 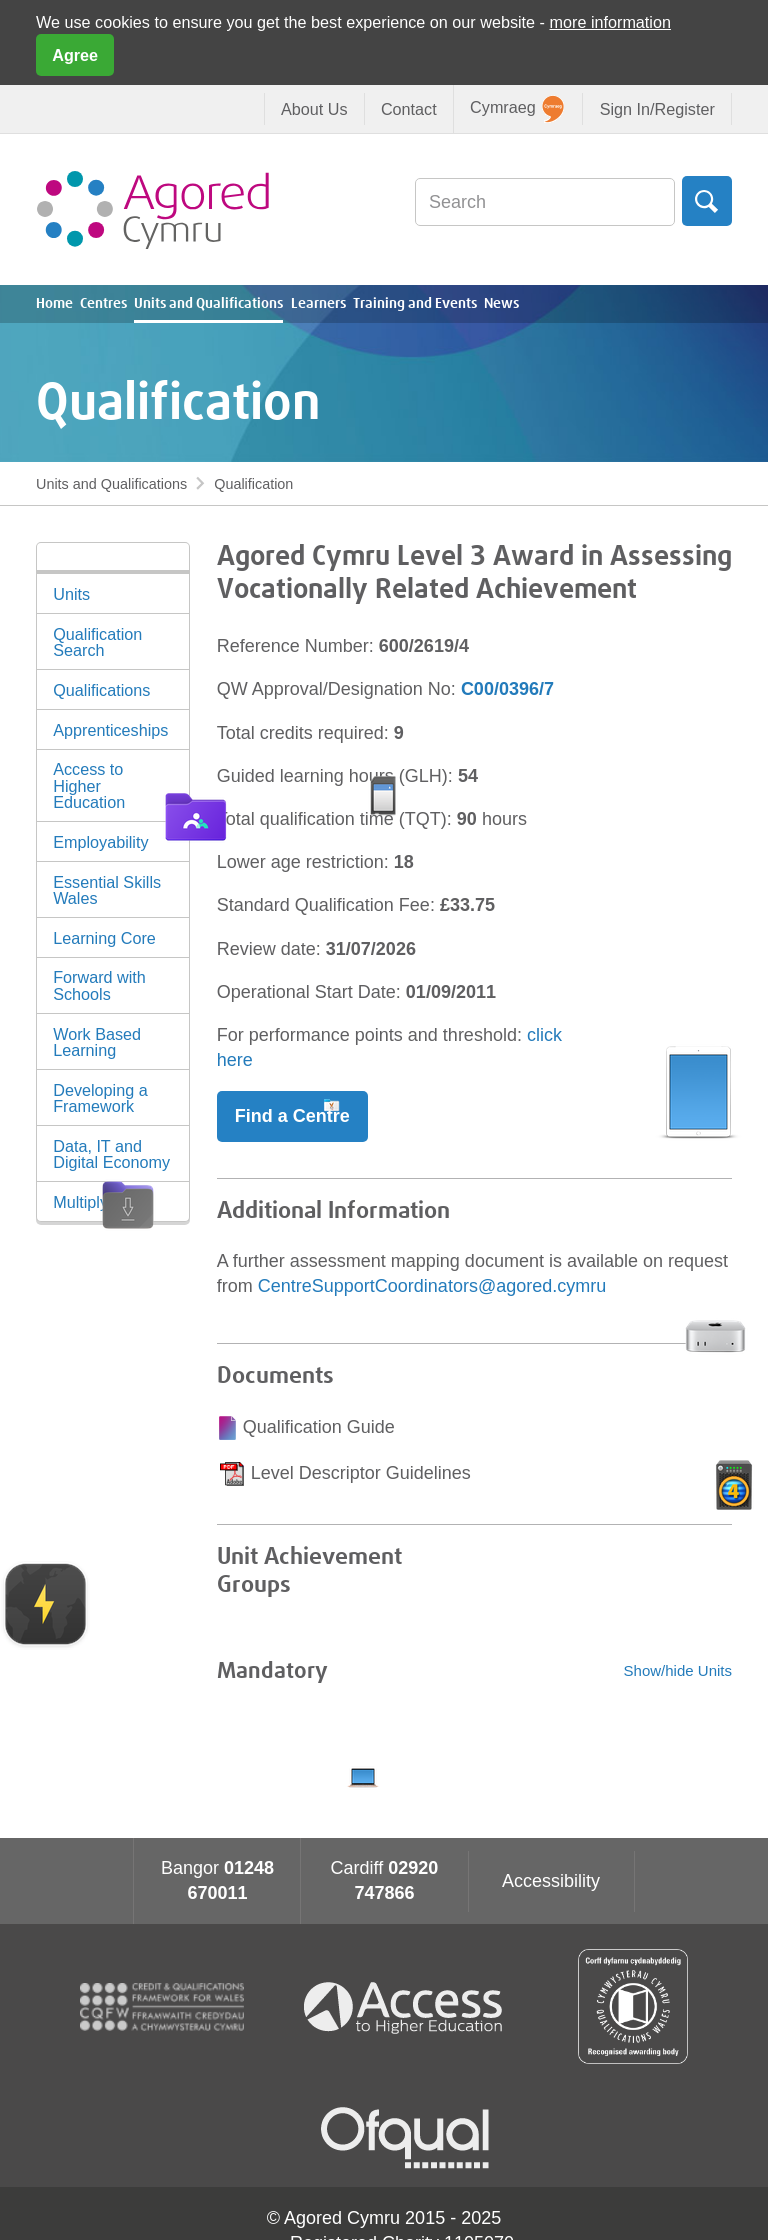 What do you see at coordinates (363, 1775) in the screenshot?
I see `represents this macbook in system preferences or device settings` at bounding box center [363, 1775].